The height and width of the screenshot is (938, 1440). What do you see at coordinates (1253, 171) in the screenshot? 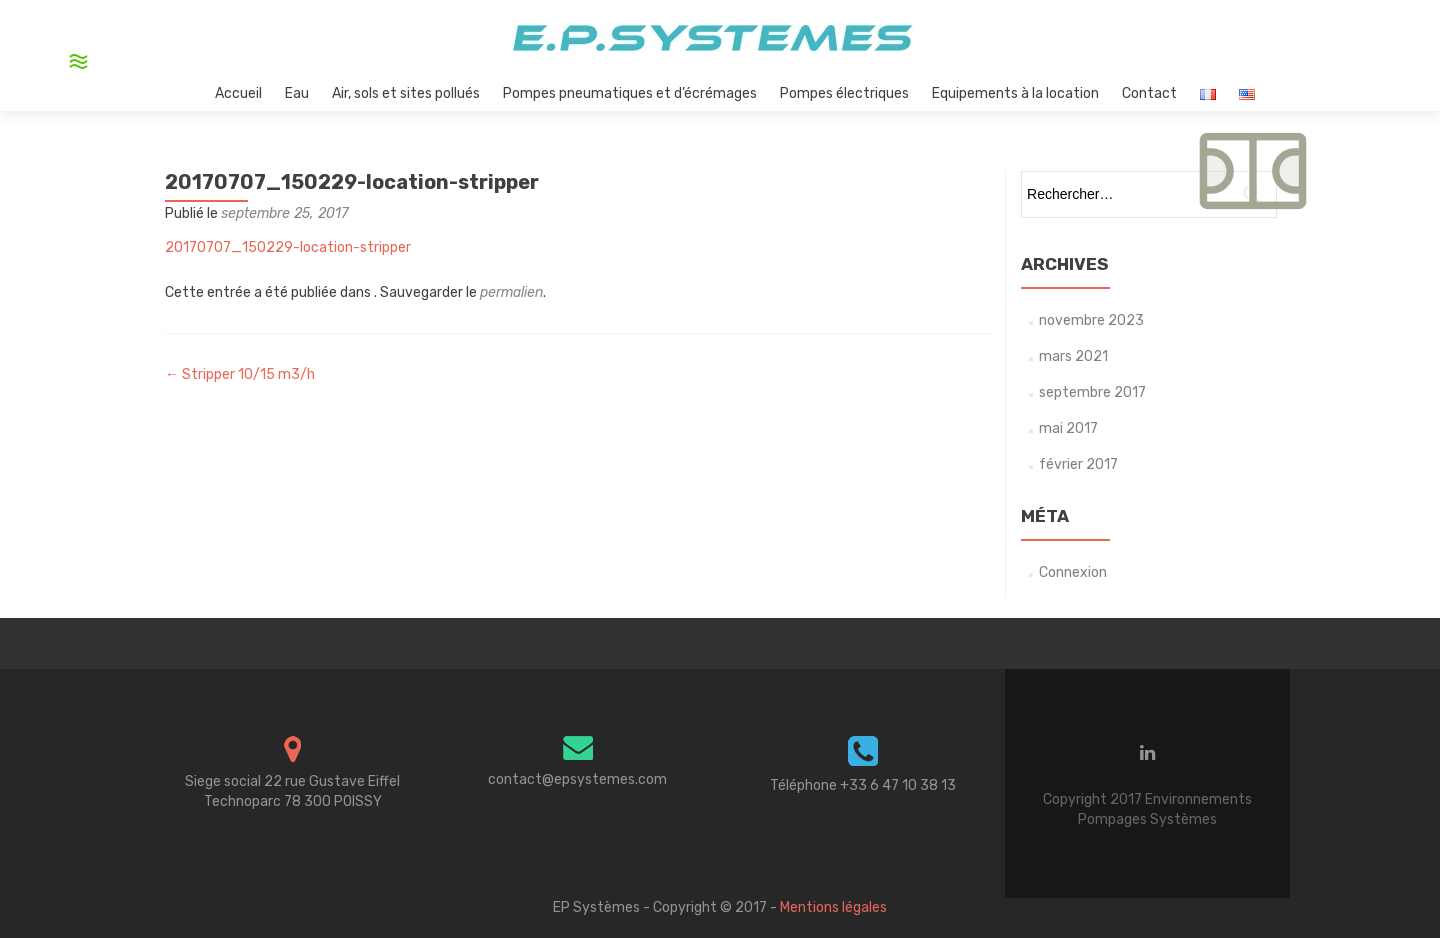
I see `view basketball court availability` at bounding box center [1253, 171].